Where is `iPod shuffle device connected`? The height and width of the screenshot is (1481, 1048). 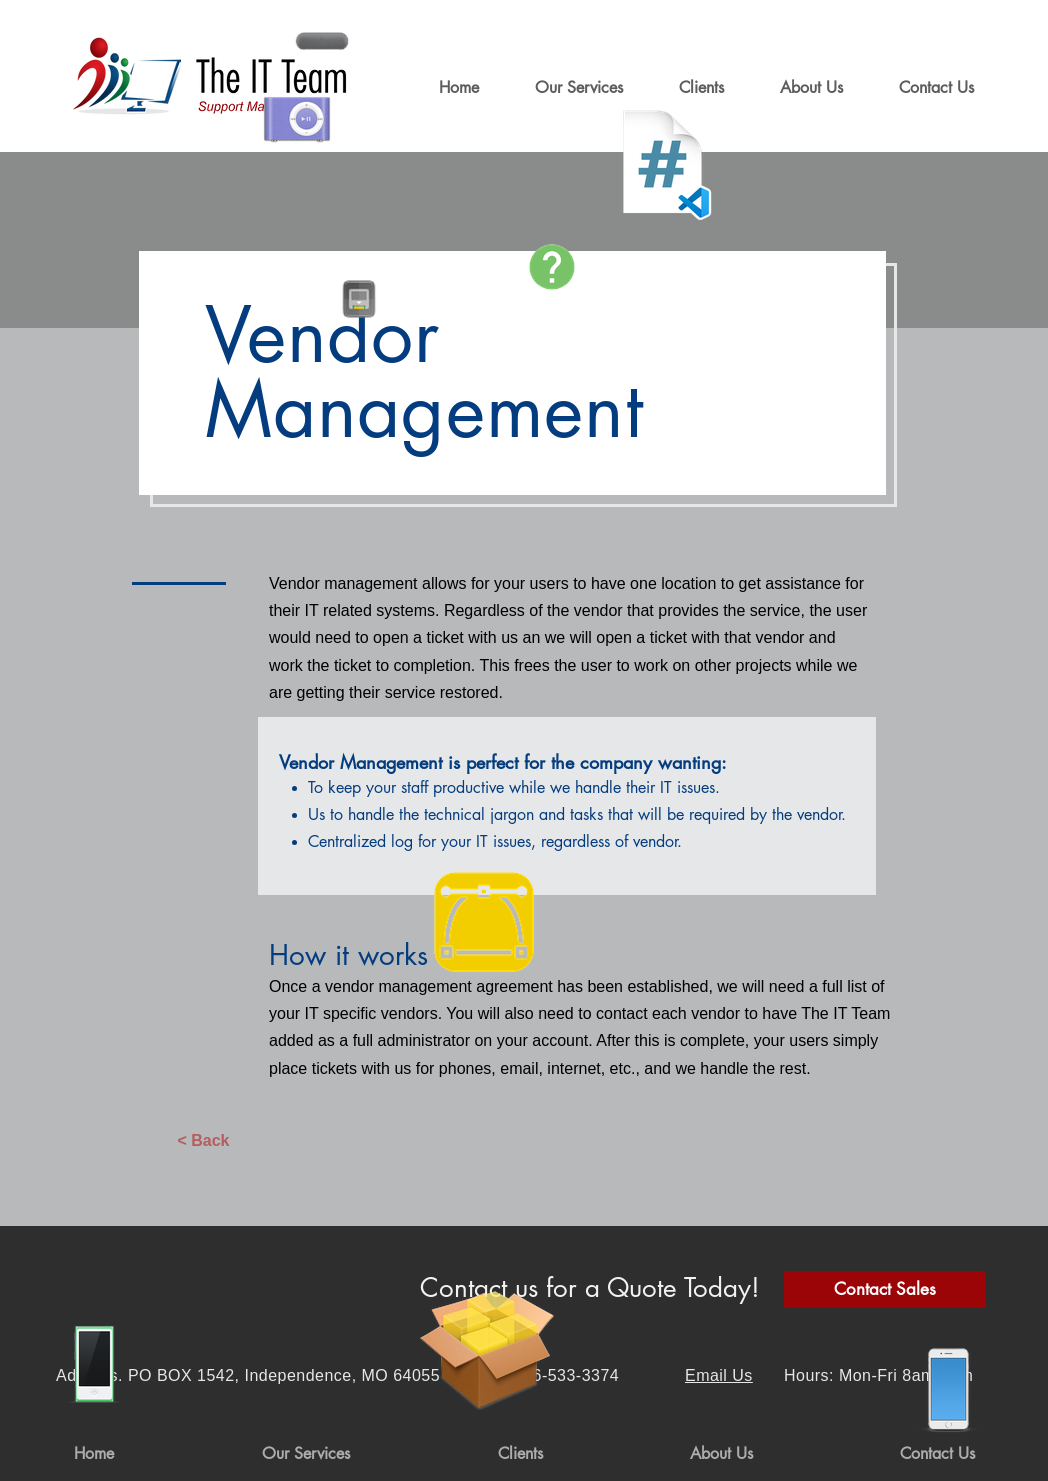 iPod shuffle device connected is located at coordinates (297, 107).